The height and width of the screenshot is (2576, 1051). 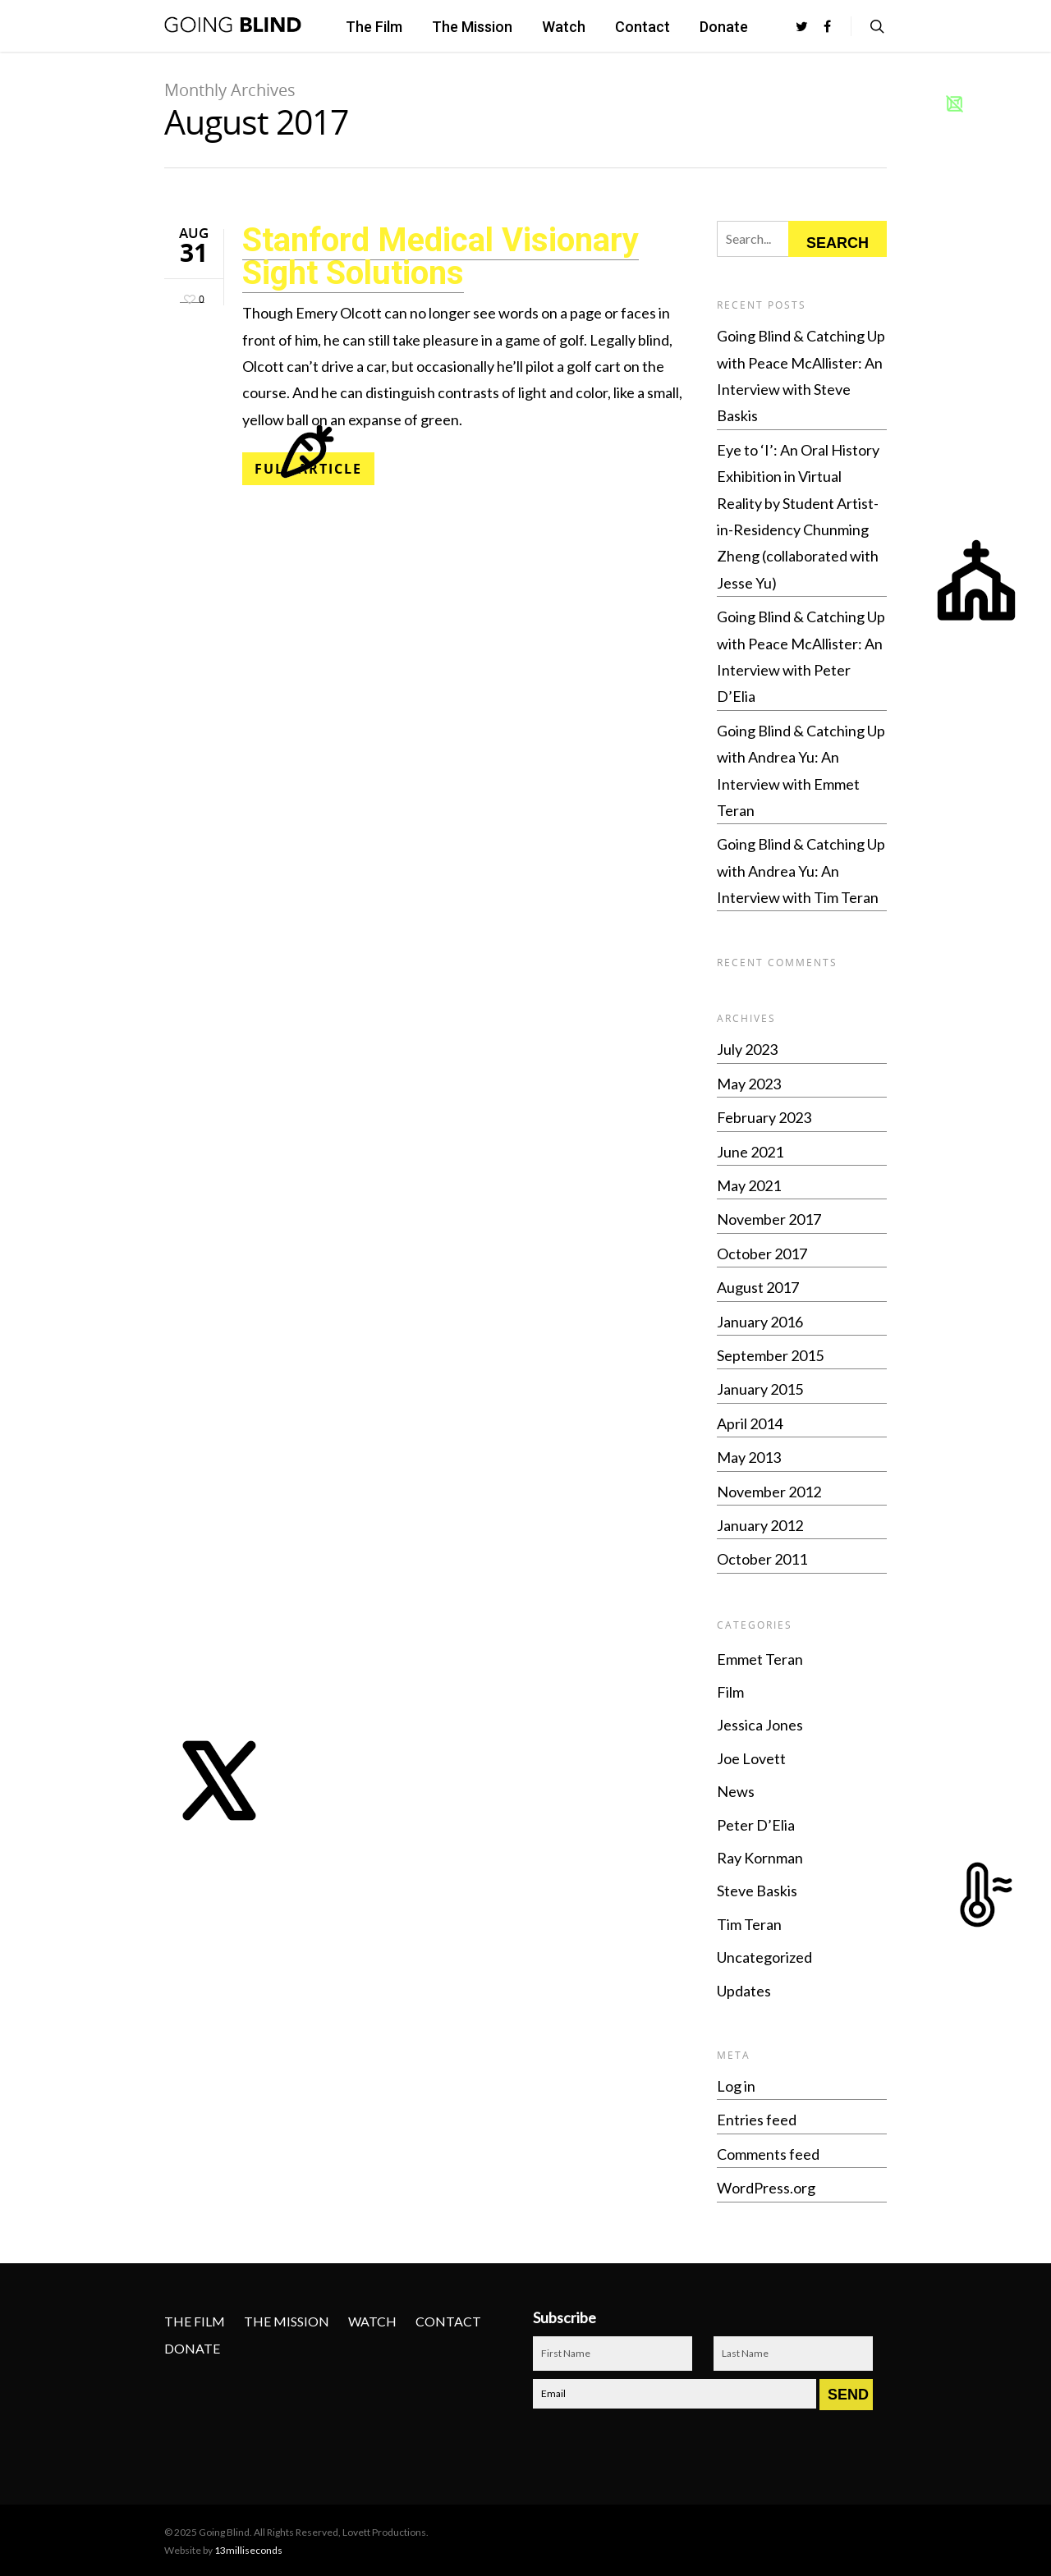 What do you see at coordinates (976, 584) in the screenshot?
I see `view nearby churches or places of worship` at bounding box center [976, 584].